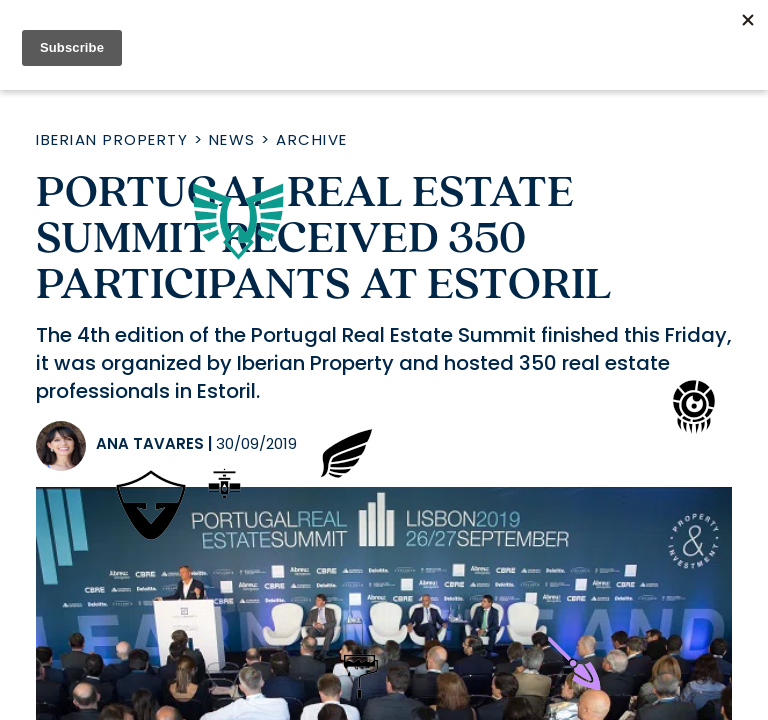 This screenshot has height=720, width=768. Describe the element at coordinates (346, 453) in the screenshot. I see `indicates premium or liberty status` at that location.